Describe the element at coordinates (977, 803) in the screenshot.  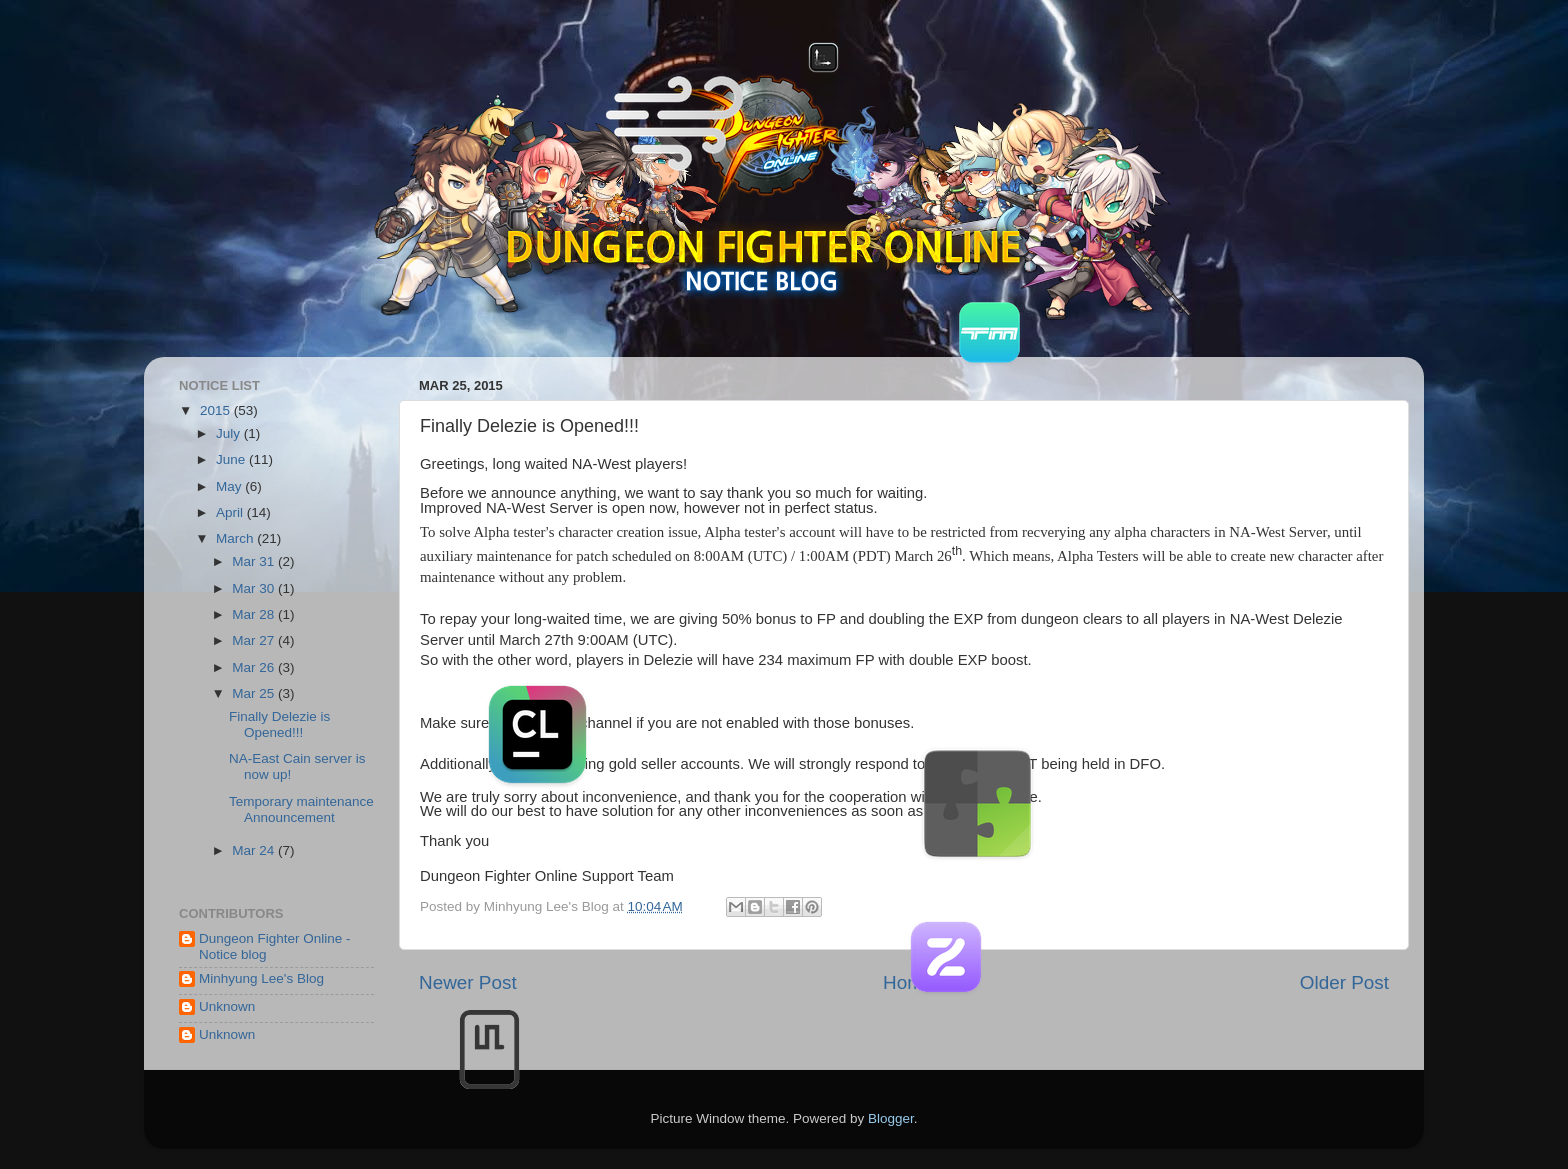
I see `open gnome shell extensions manager` at that location.